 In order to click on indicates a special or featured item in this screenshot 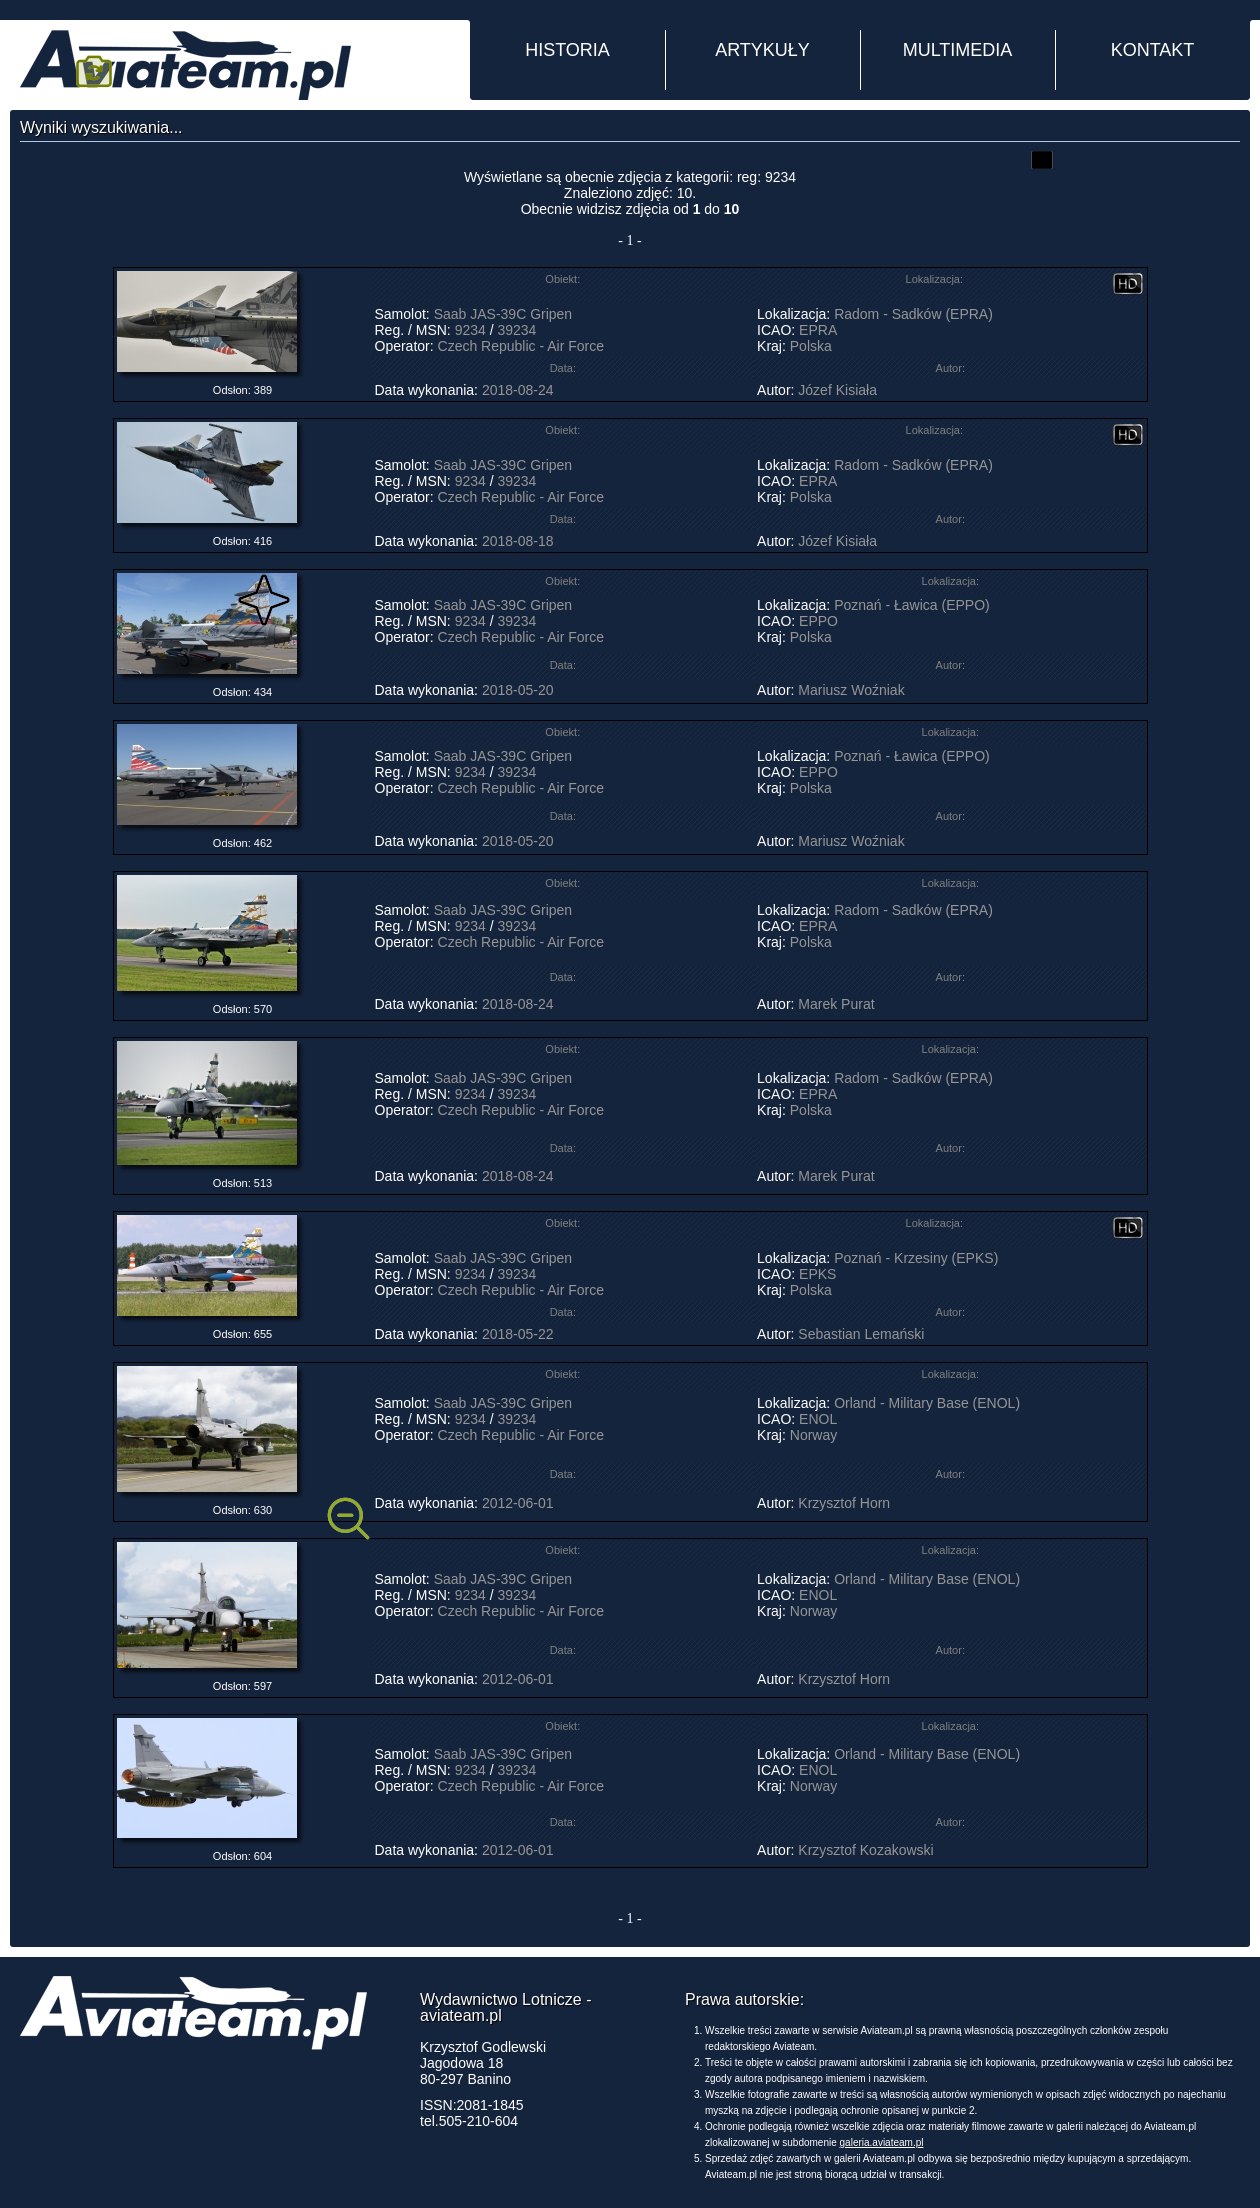, I will do `click(264, 600)`.